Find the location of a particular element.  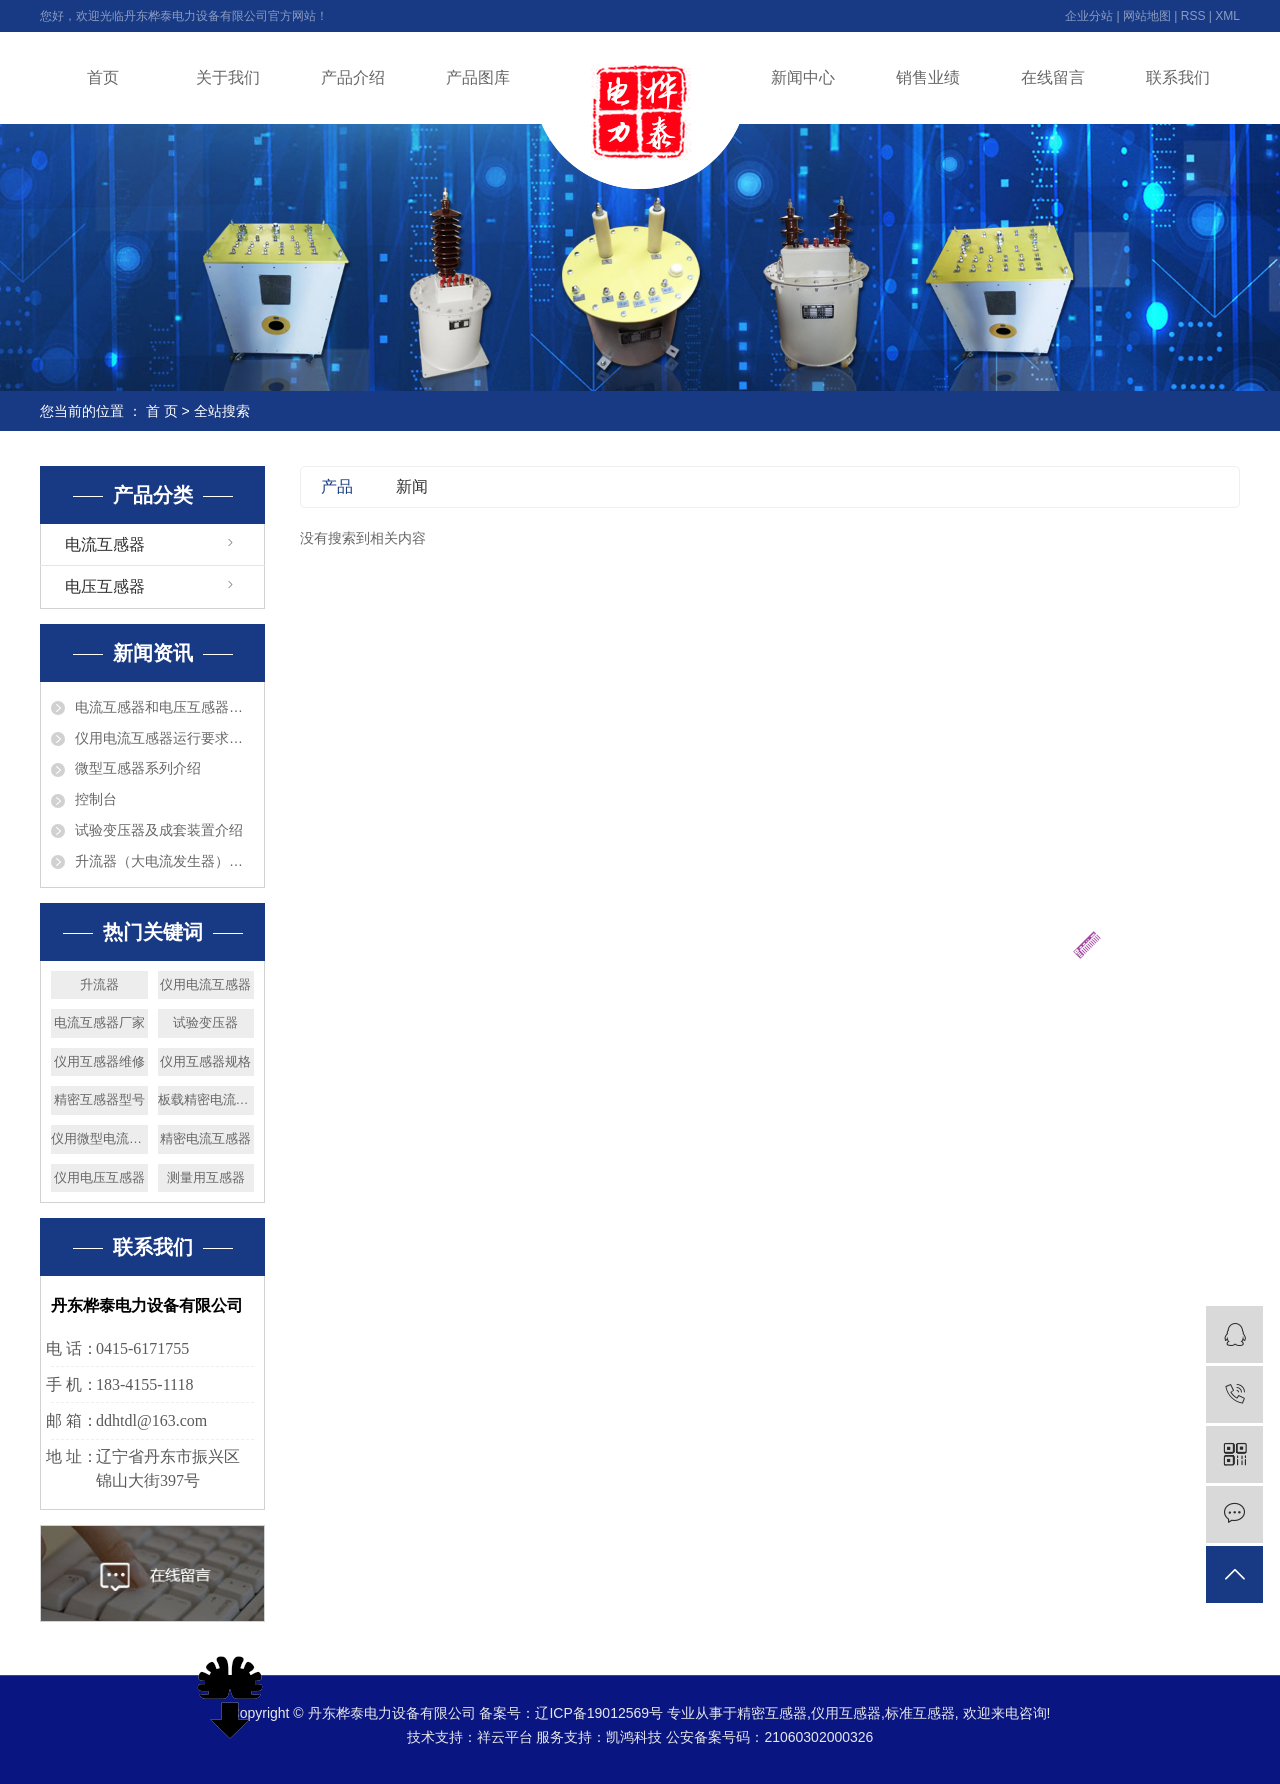

open virtual piano or keyboard instrument is located at coordinates (1087, 945).